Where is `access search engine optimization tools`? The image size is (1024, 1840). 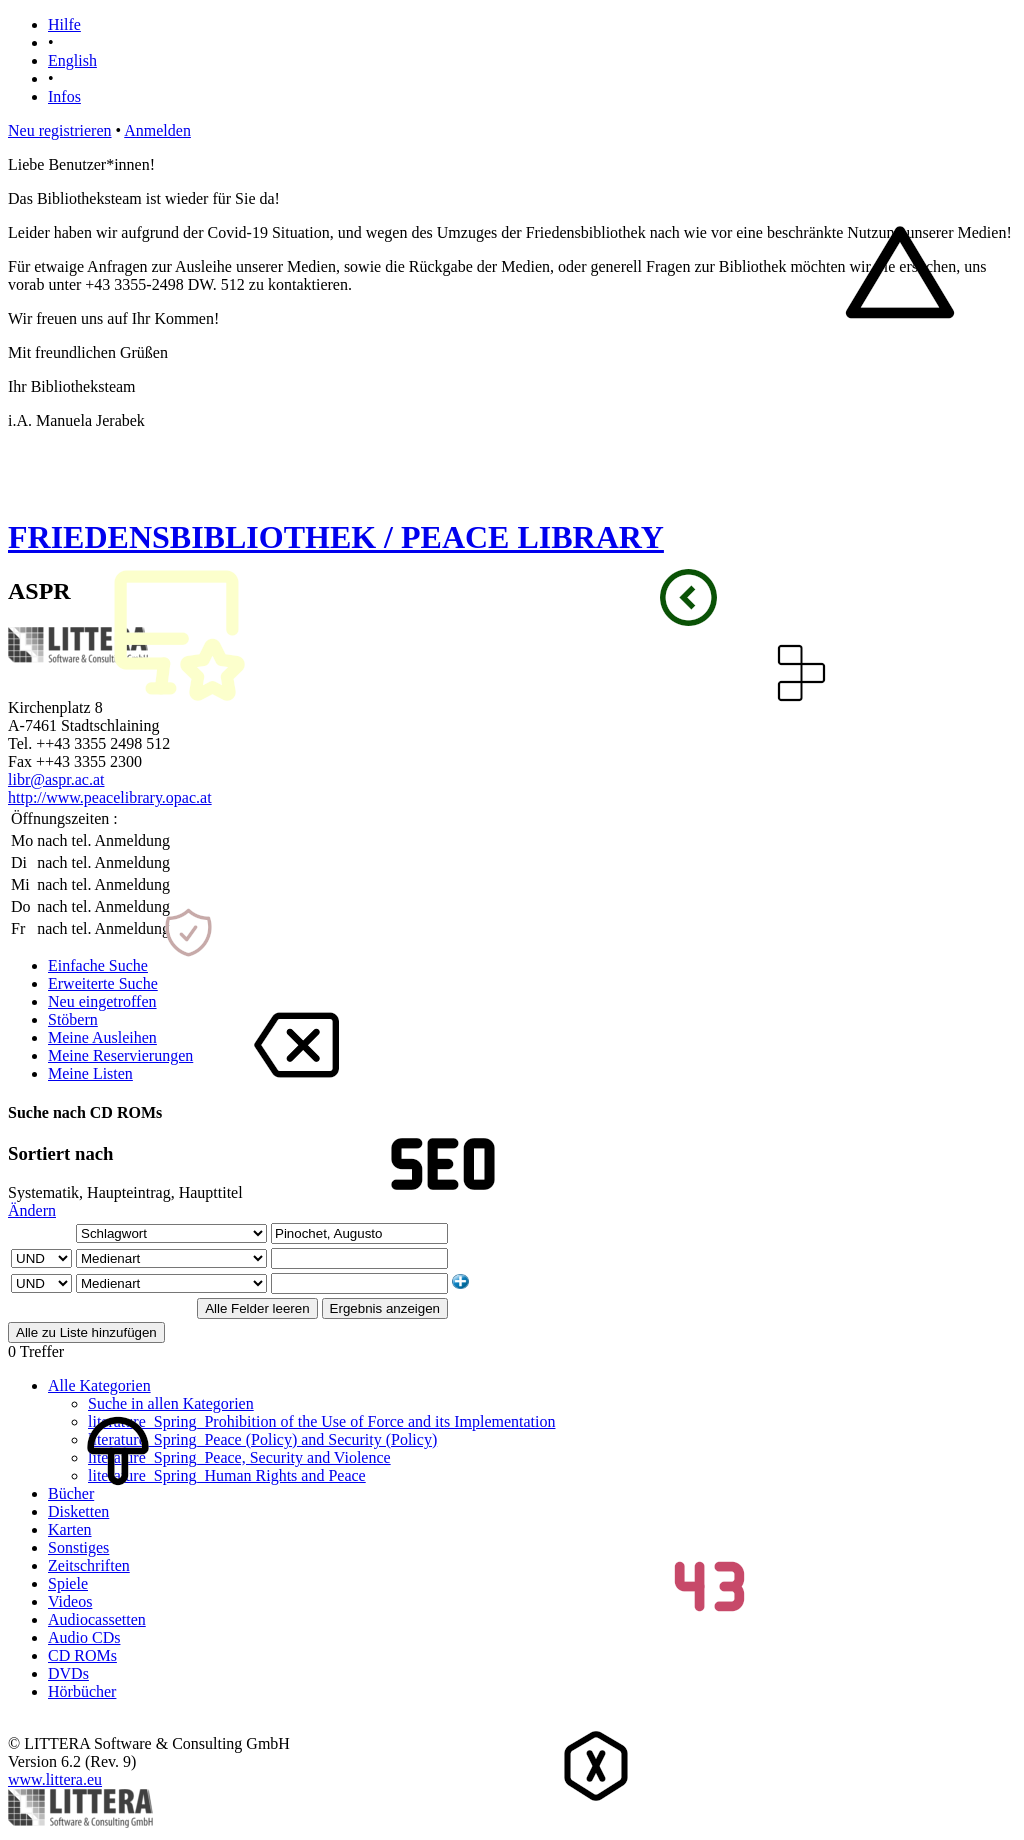
access search engine optimization tools is located at coordinates (443, 1164).